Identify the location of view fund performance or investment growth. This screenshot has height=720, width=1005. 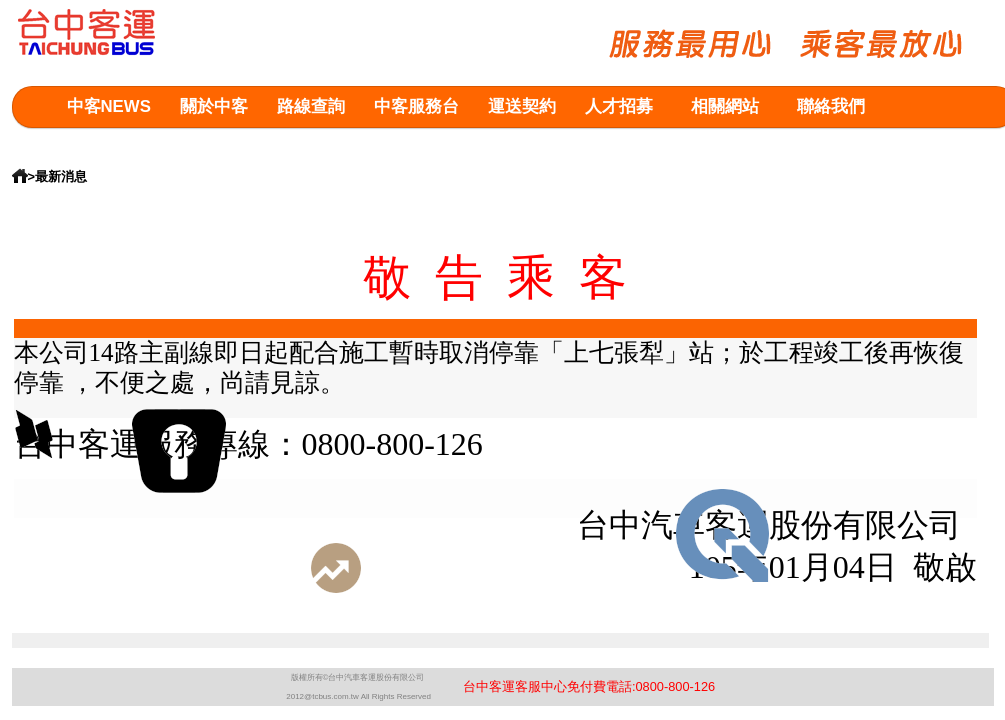
(336, 568).